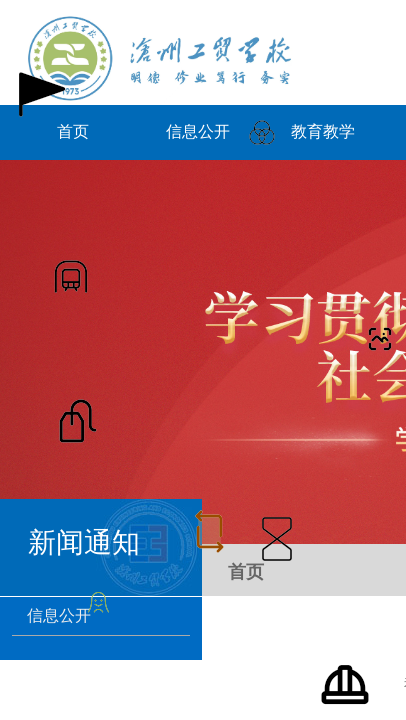 The image size is (406, 720). I want to click on indicates linux operating system compatibility, so click(98, 603).